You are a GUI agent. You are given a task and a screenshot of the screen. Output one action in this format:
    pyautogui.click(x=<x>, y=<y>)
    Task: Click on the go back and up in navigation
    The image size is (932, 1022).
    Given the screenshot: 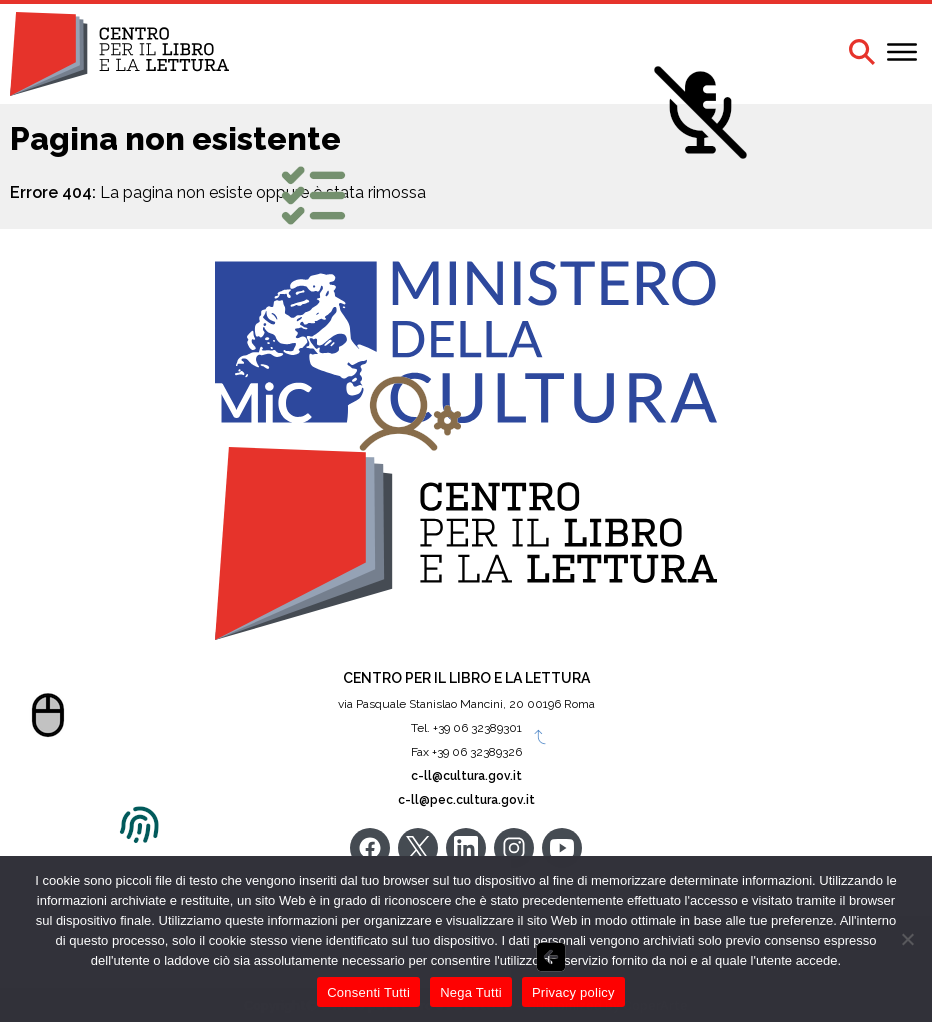 What is the action you would take?
    pyautogui.click(x=540, y=737)
    